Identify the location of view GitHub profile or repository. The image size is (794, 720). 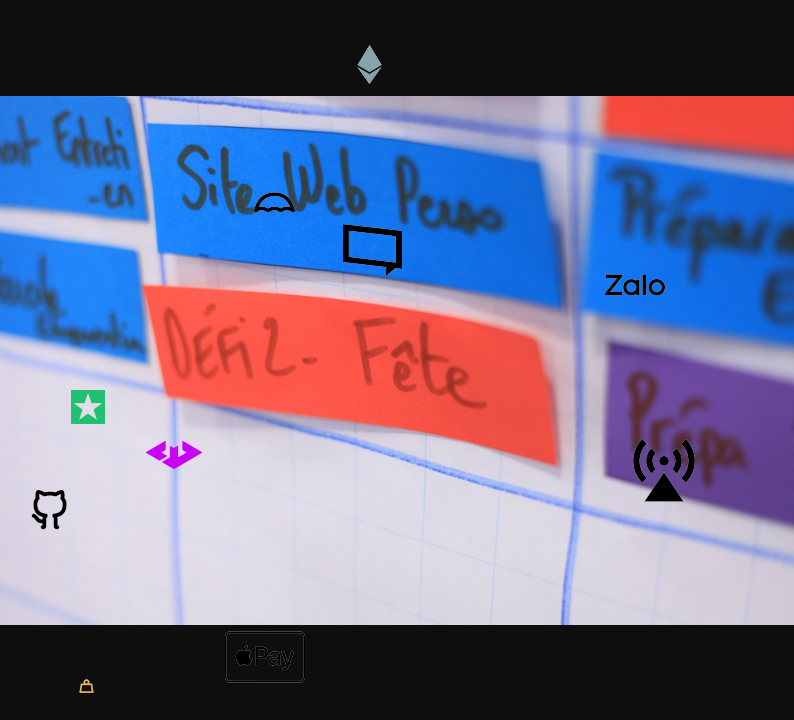
(50, 509).